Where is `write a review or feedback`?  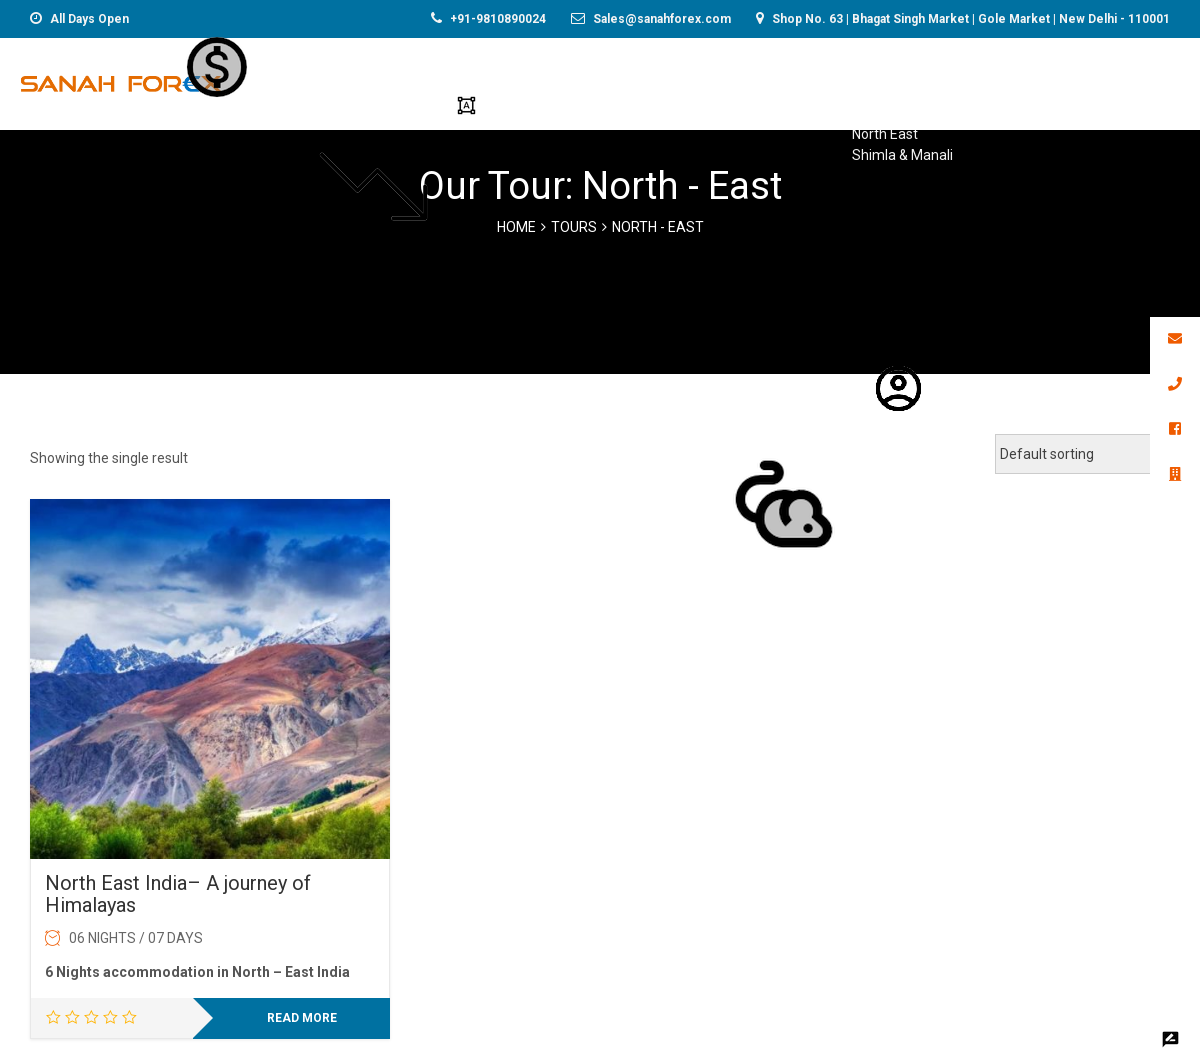
write a review or feedback is located at coordinates (1170, 1039).